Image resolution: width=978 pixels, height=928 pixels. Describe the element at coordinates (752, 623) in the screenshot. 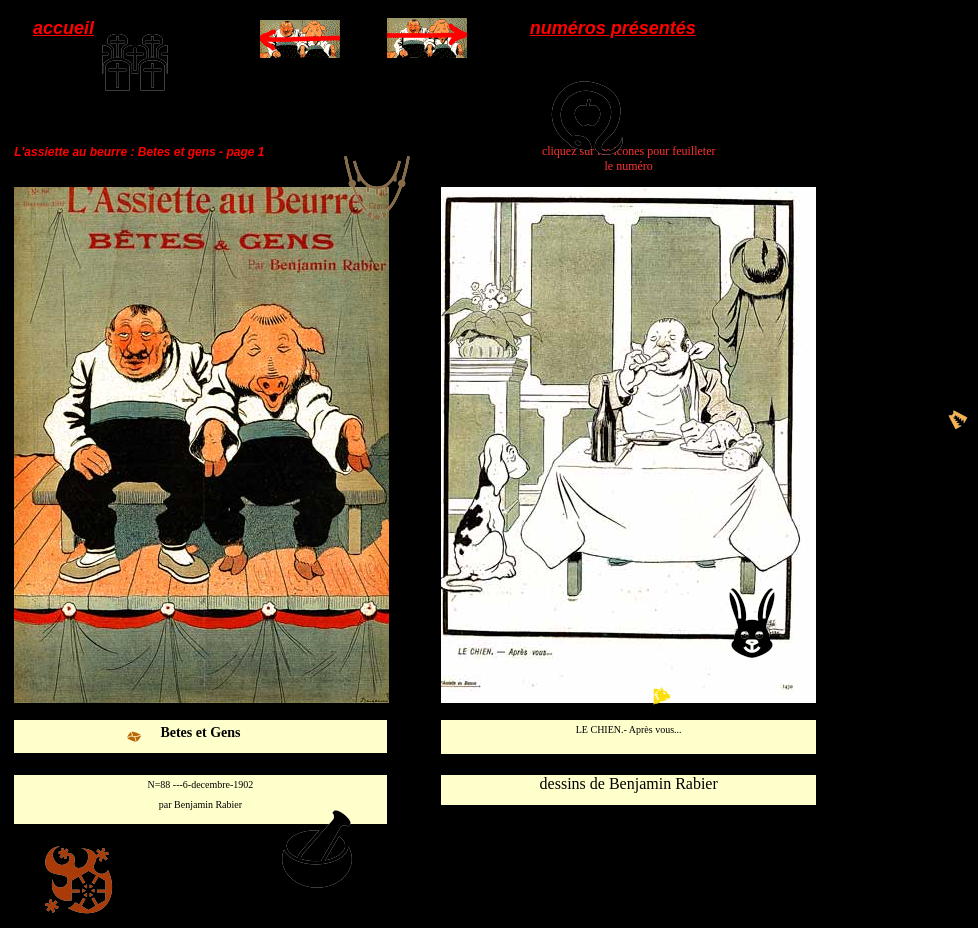

I see `indicates rabbit or bunny-related content` at that location.